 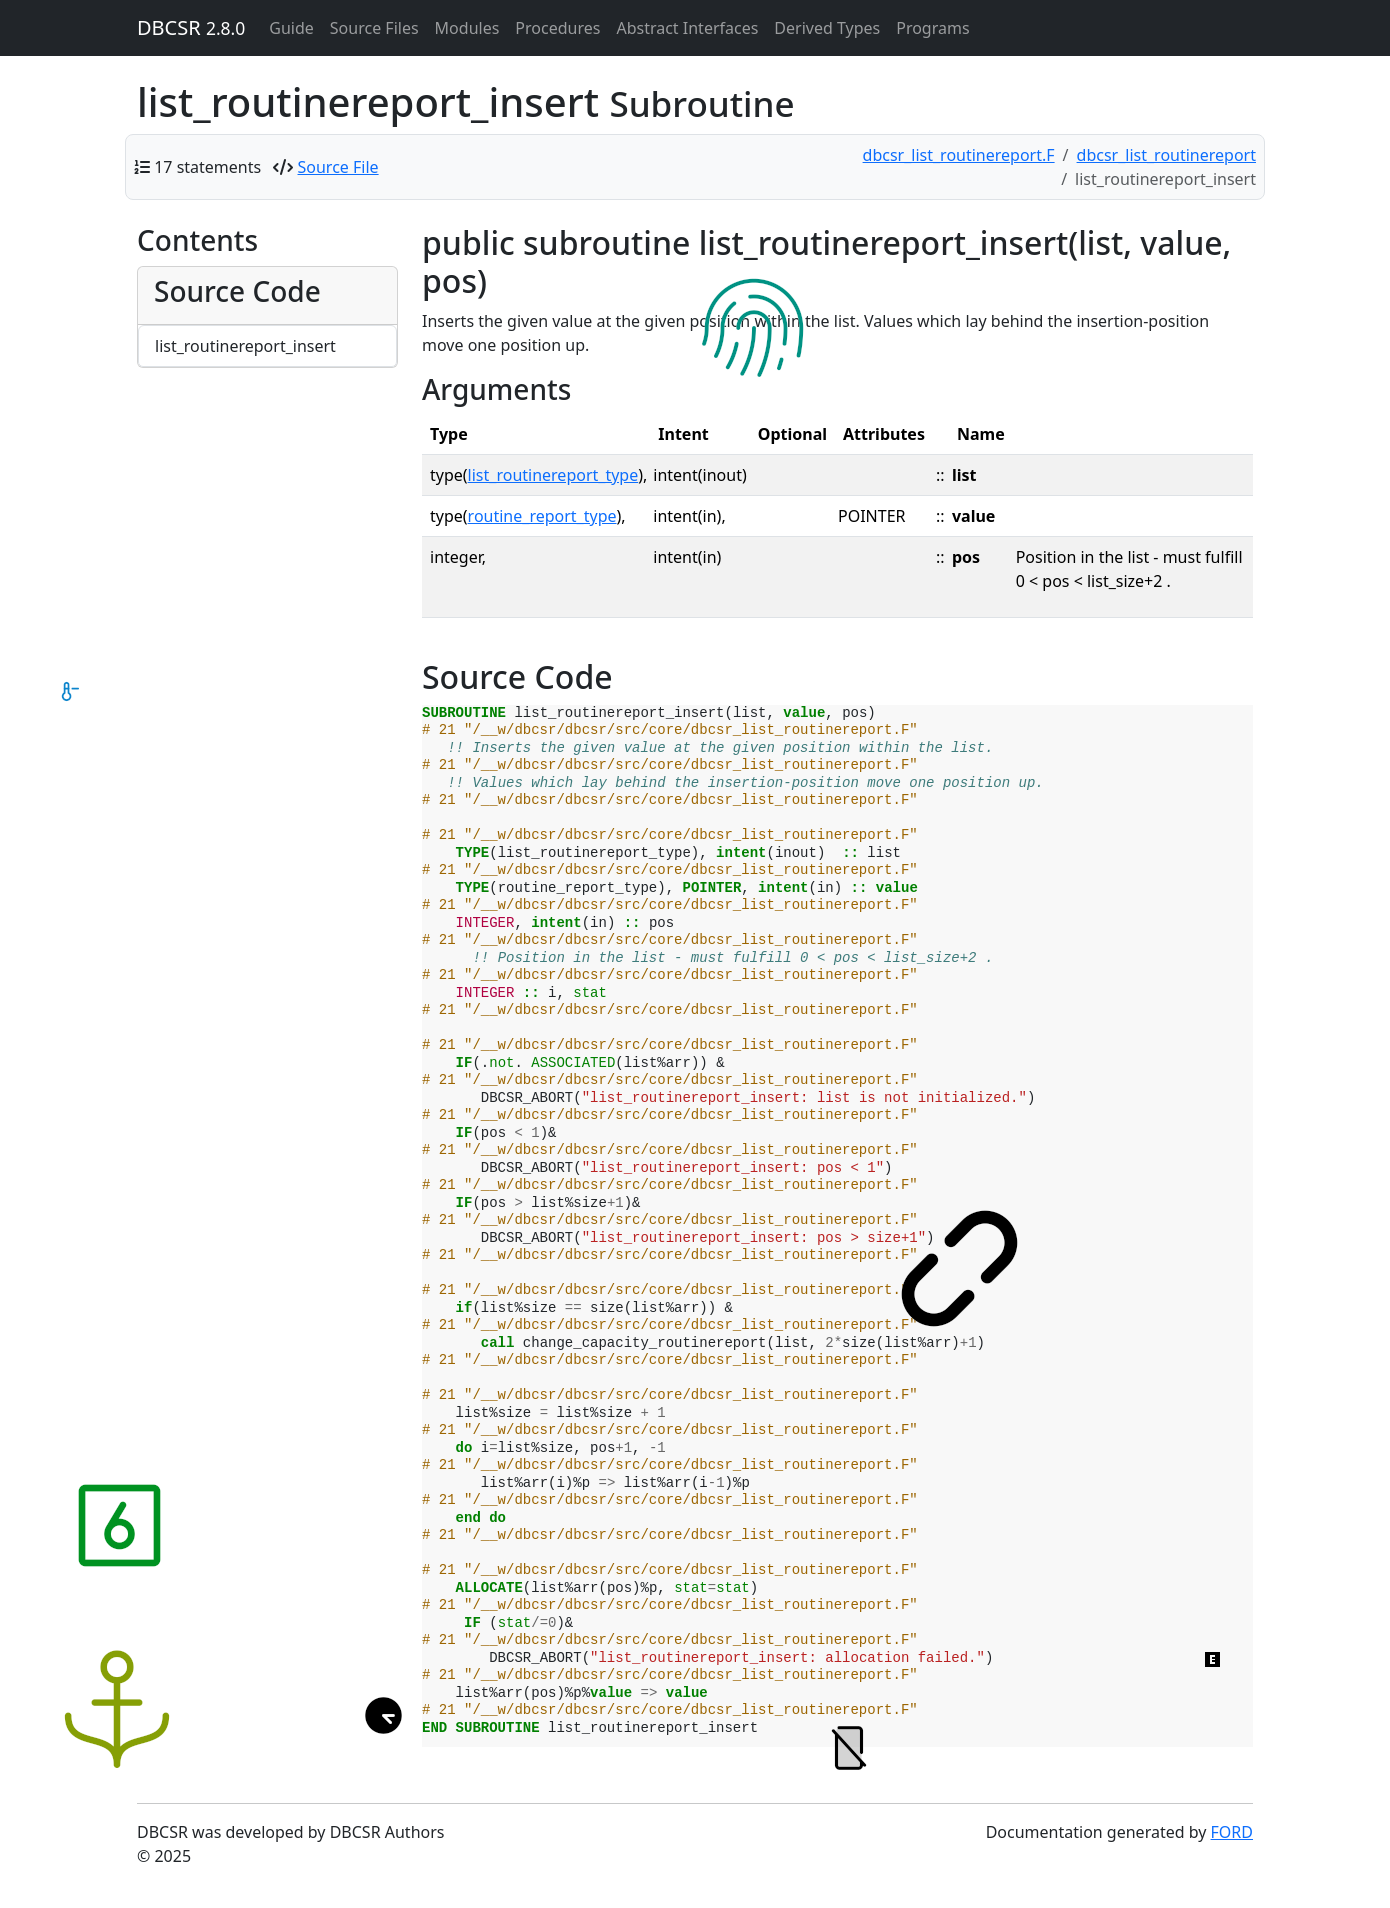 I want to click on authenticate with biometric fingerprint, so click(x=754, y=328).